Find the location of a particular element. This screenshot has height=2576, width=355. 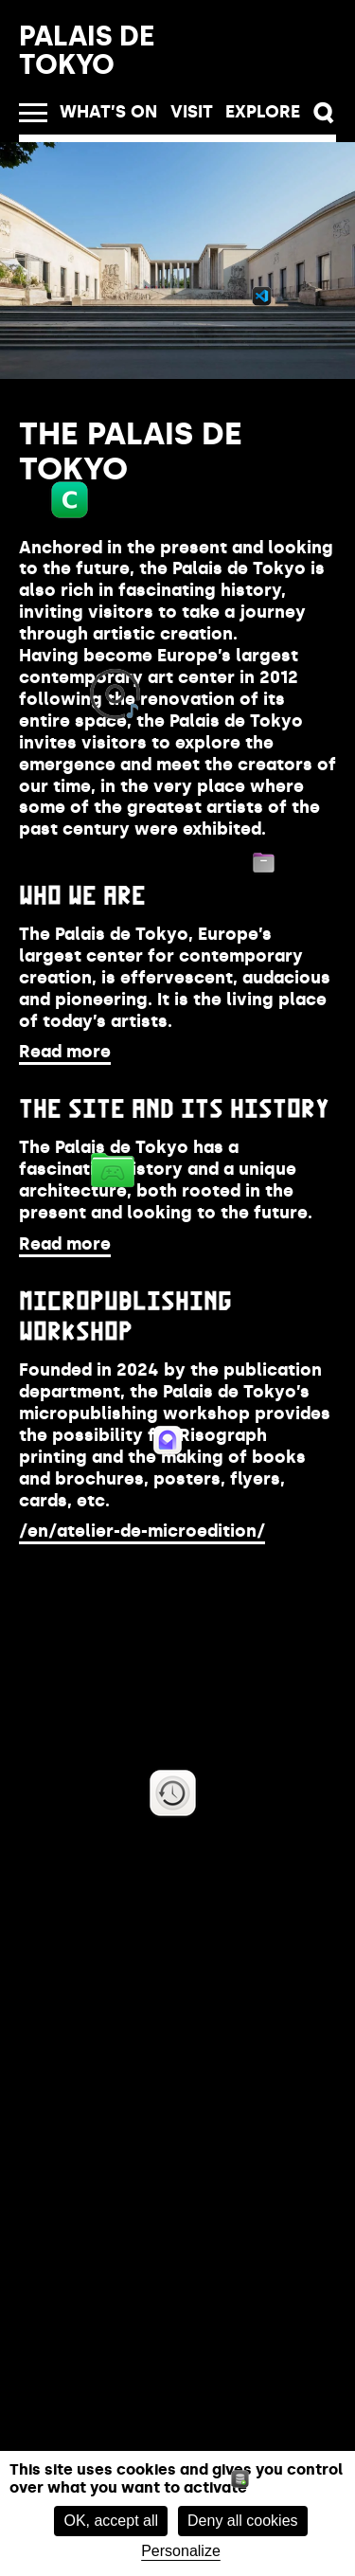

open Visual Studio Code is located at coordinates (261, 296).